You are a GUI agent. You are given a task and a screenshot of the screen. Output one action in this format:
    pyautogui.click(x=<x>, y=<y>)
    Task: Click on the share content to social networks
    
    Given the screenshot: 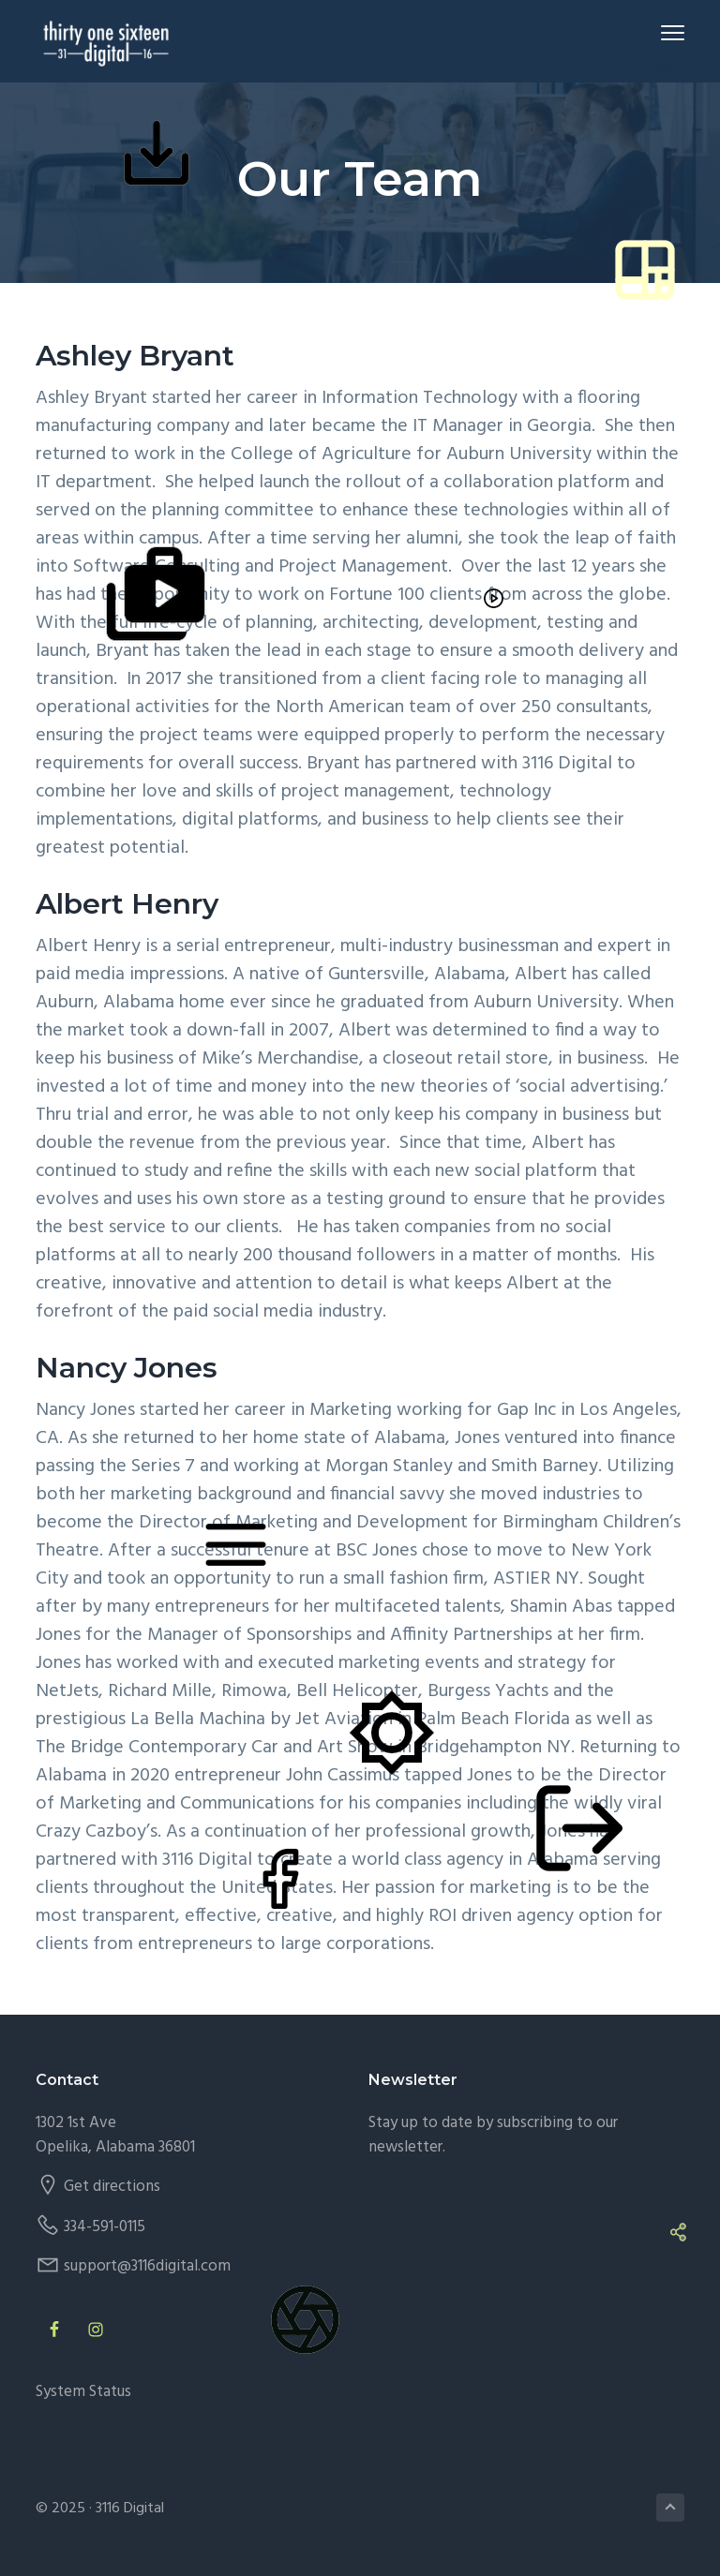 What is the action you would take?
    pyautogui.click(x=679, y=2232)
    